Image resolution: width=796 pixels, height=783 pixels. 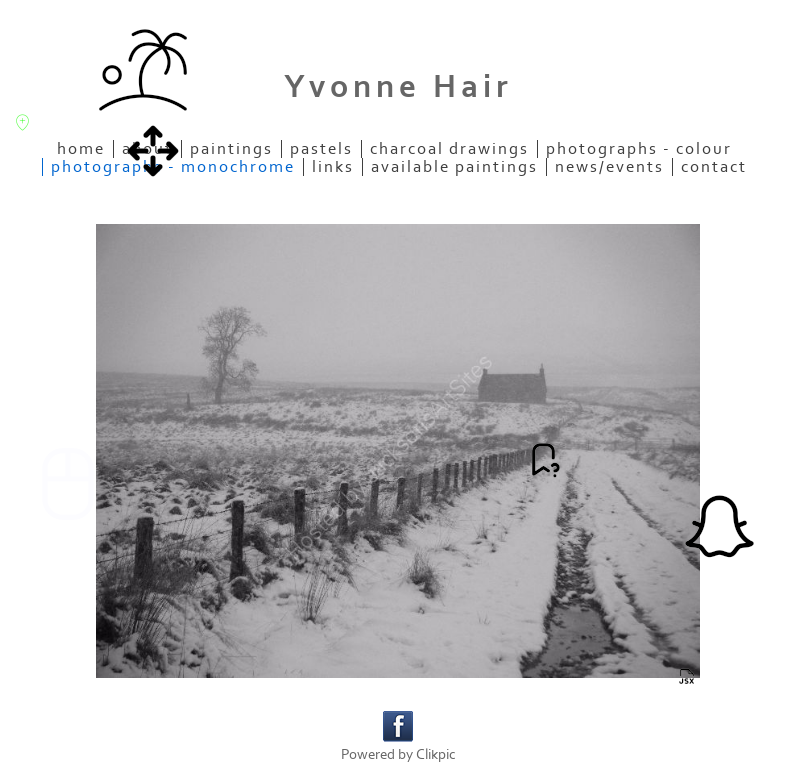 I want to click on vacation or travel mode, so click(x=143, y=70).